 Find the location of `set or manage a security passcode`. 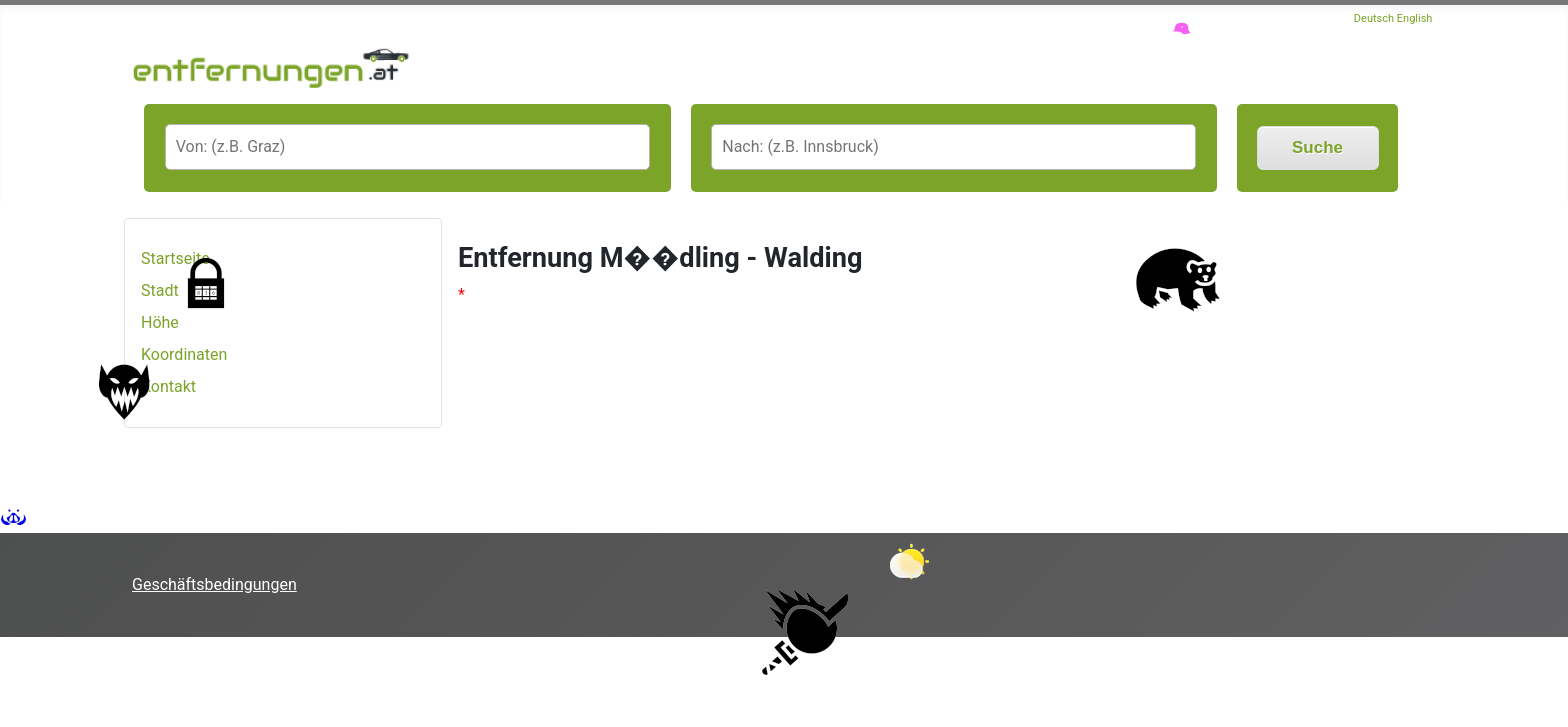

set or manage a security passcode is located at coordinates (206, 283).